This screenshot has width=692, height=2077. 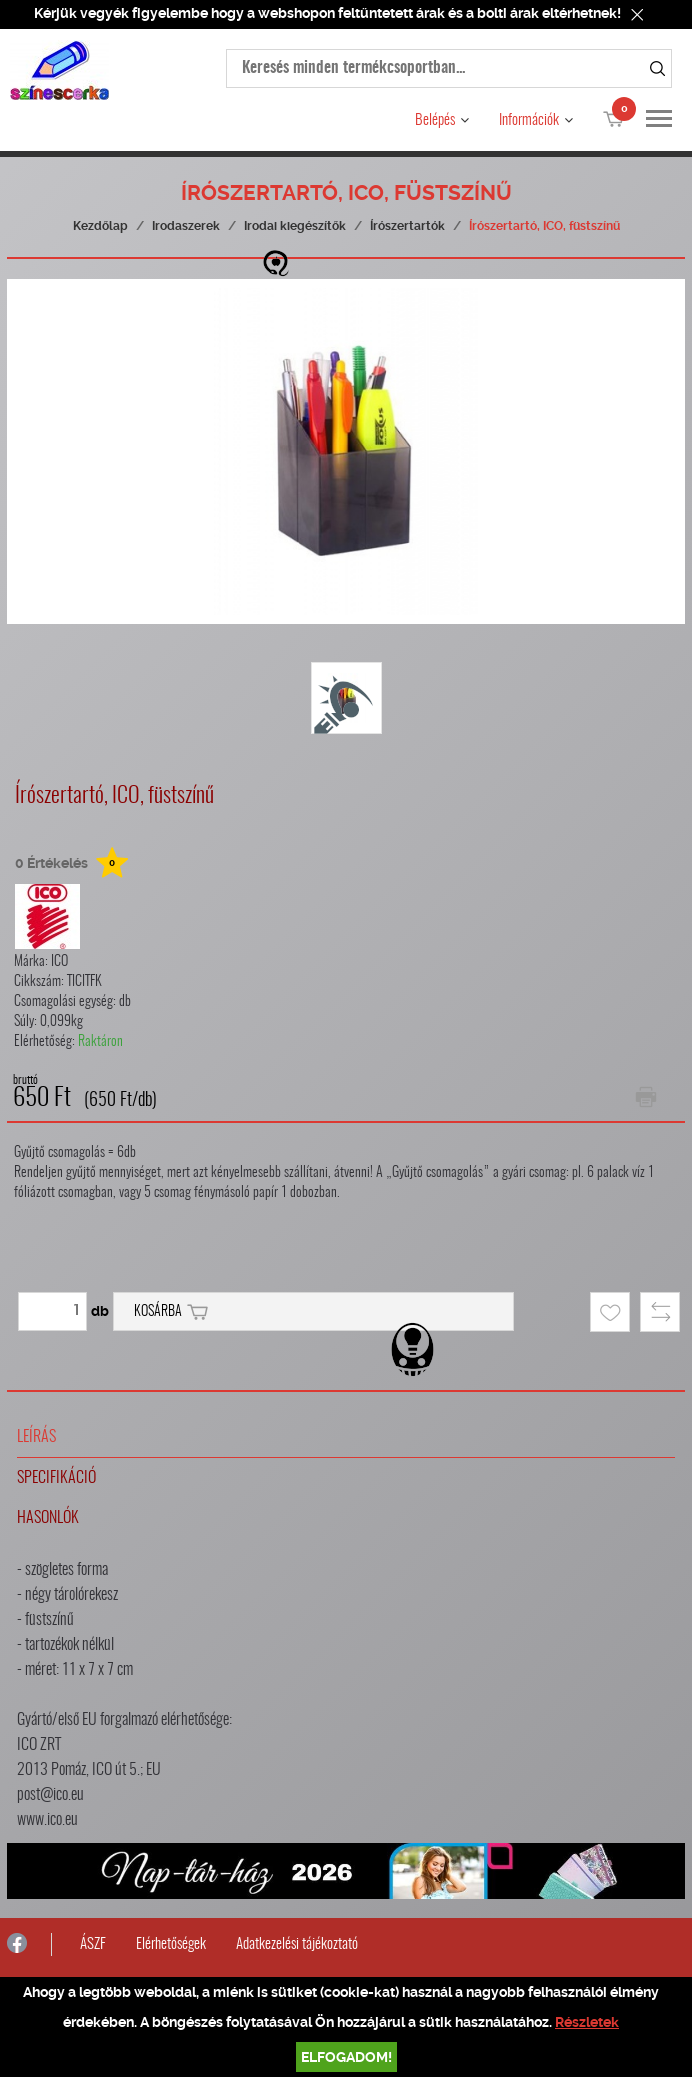 What do you see at coordinates (276, 263) in the screenshot?
I see `indicates a temptation or forbidden choice in gameplay` at bounding box center [276, 263].